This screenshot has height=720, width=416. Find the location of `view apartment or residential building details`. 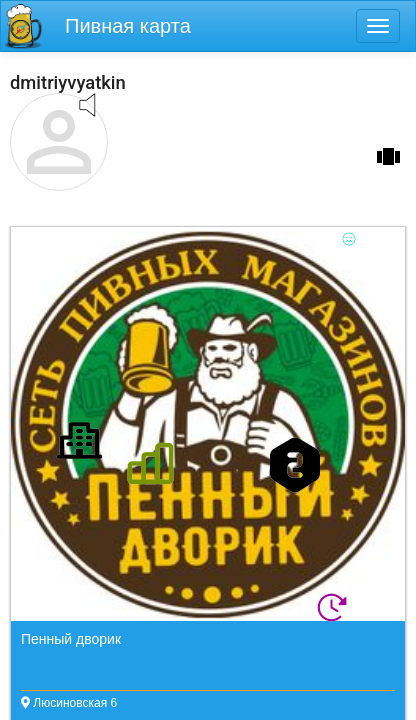

view apartment or residential building details is located at coordinates (79, 440).